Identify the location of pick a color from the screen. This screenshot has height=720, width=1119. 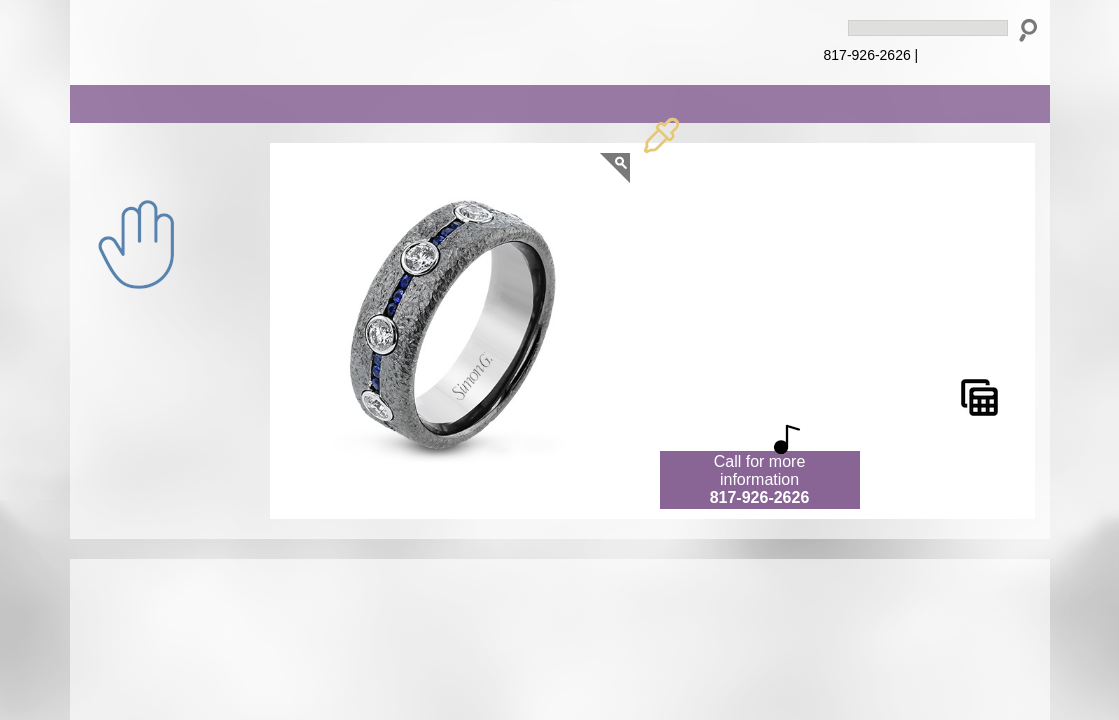
(661, 135).